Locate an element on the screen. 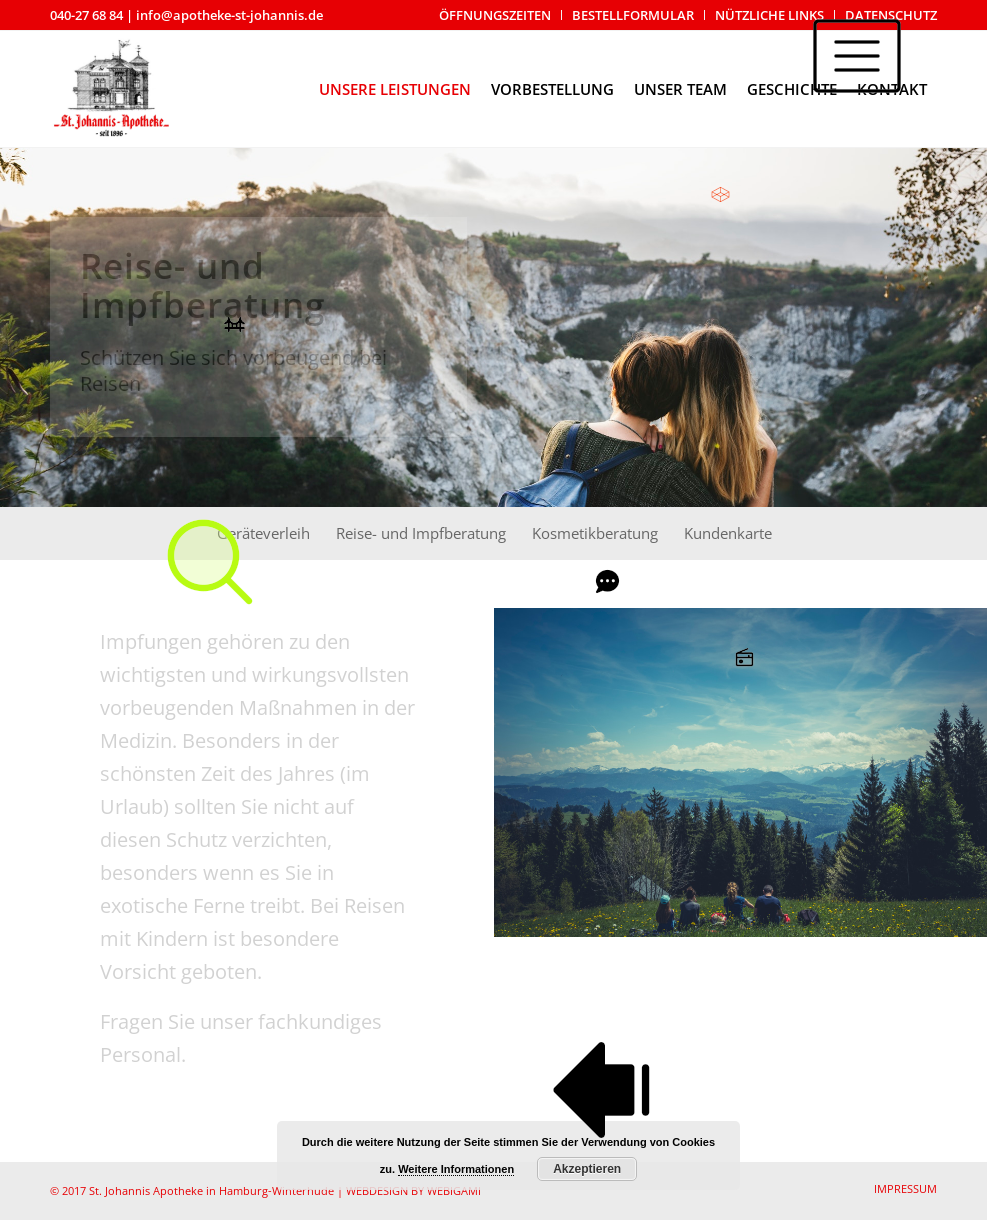 This screenshot has width=987, height=1220. access radio or audio streaming is located at coordinates (744, 657).